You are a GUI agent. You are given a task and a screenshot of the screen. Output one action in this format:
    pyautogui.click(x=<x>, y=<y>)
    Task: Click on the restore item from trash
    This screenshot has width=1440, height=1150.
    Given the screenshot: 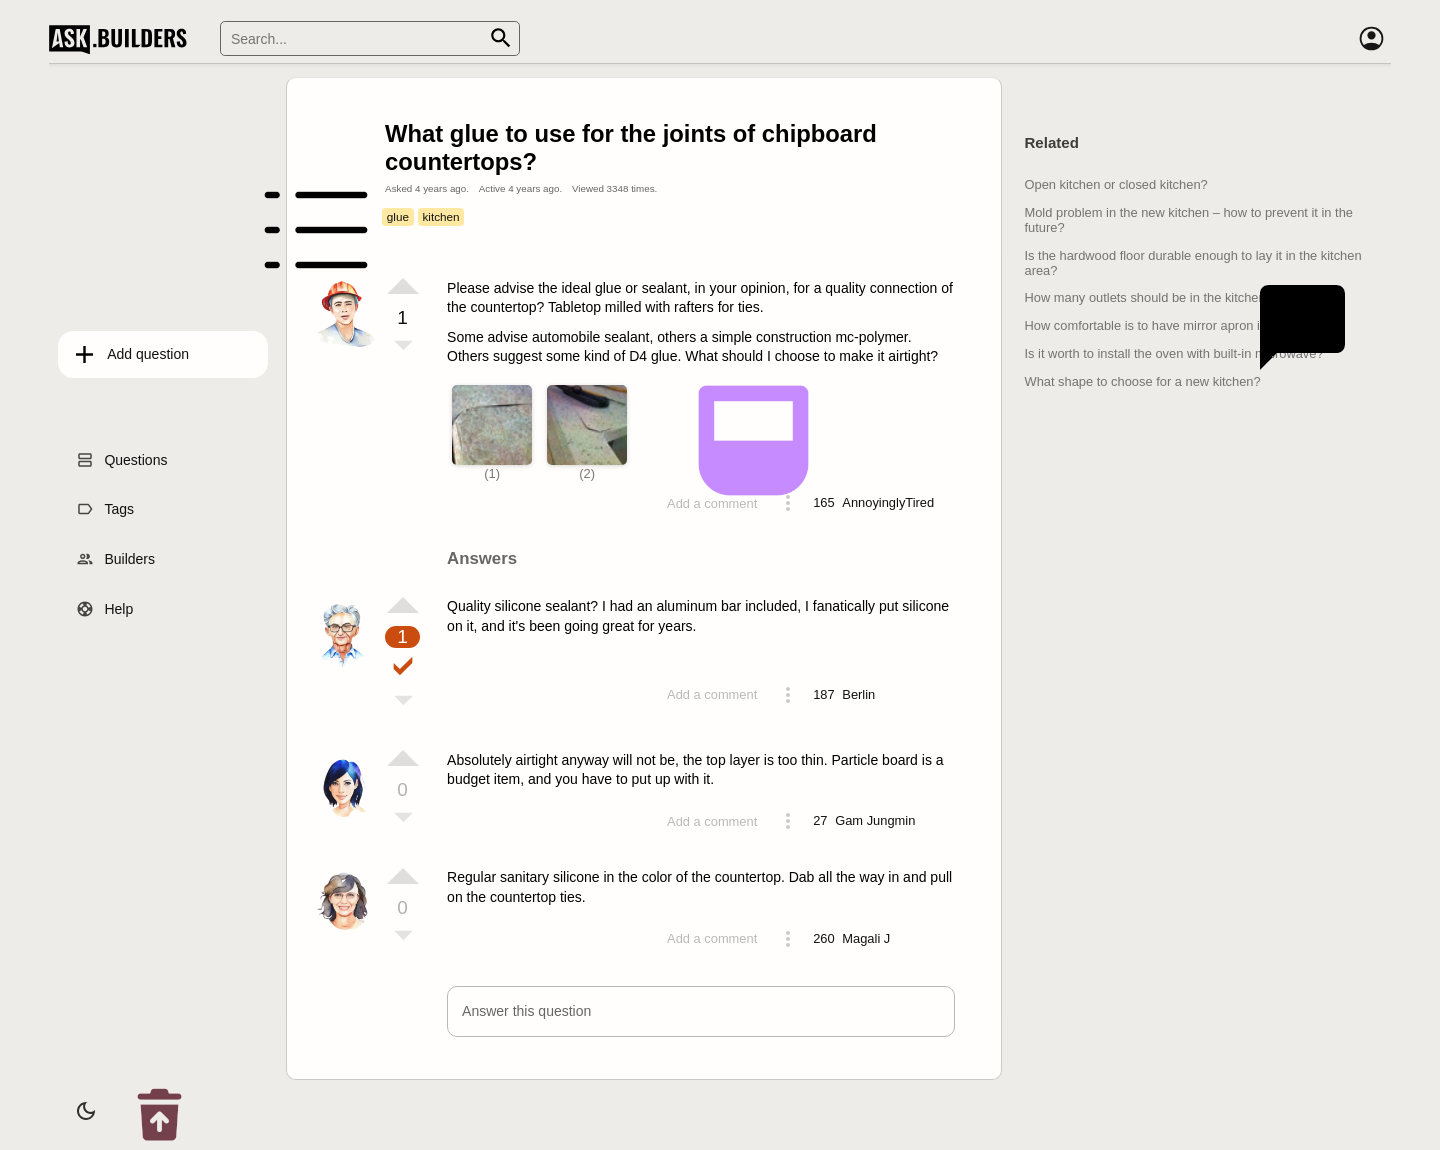 What is the action you would take?
    pyautogui.click(x=159, y=1115)
    